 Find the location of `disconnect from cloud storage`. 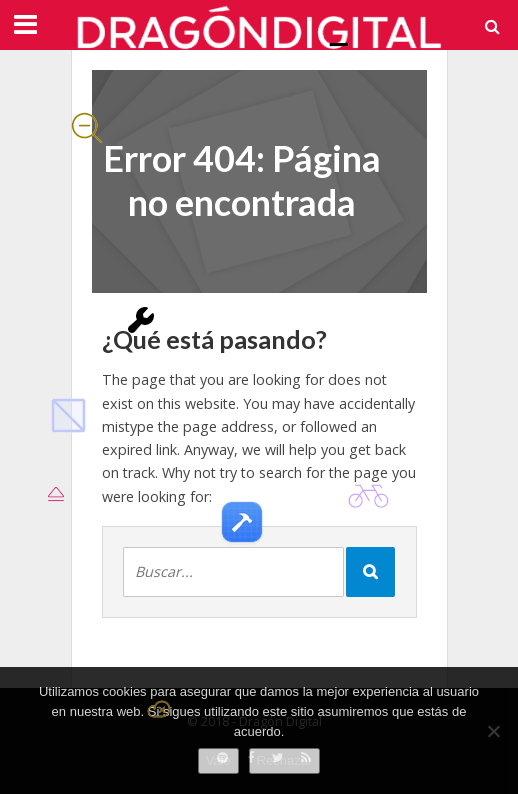

disconnect from cloud storage is located at coordinates (159, 709).